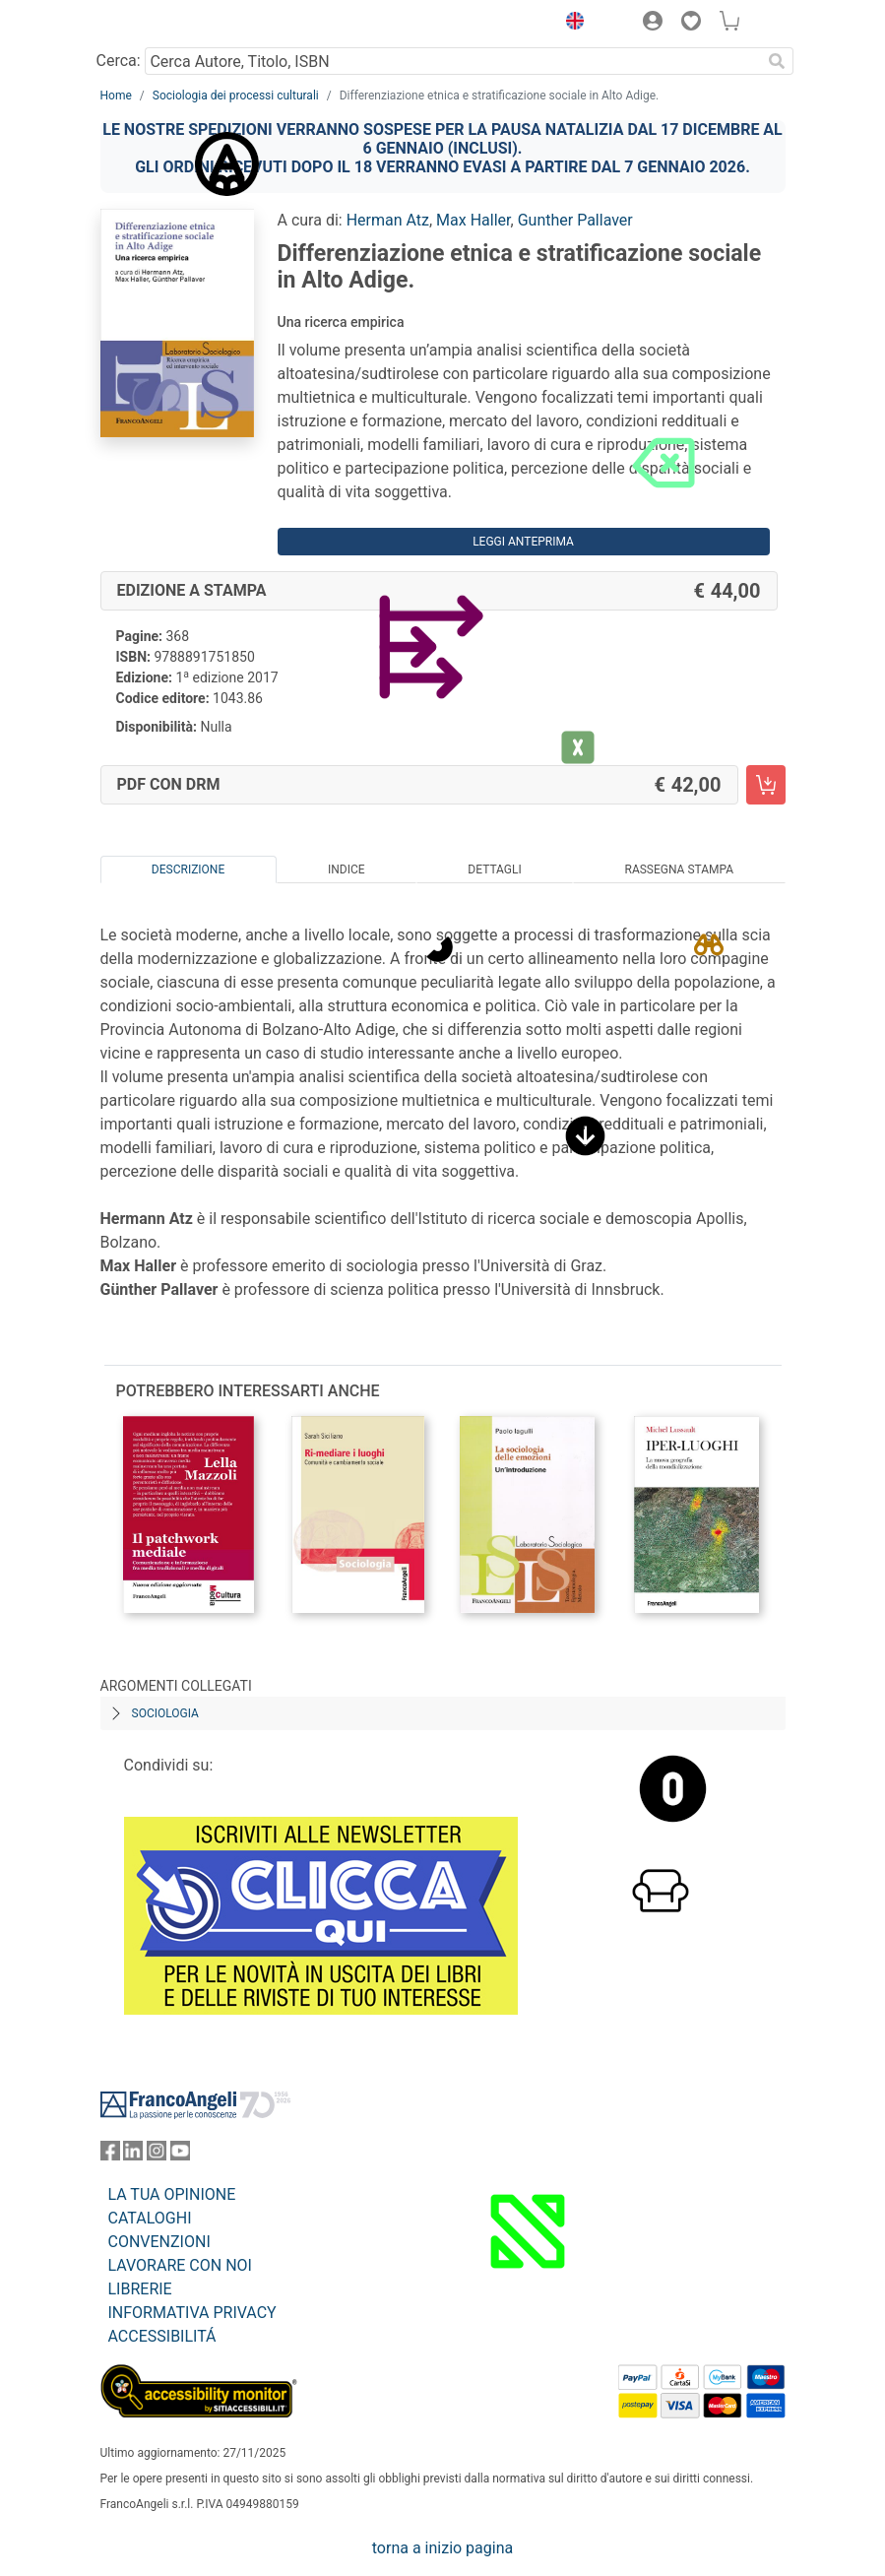  What do you see at coordinates (672, 1788) in the screenshot?
I see `indicates zero items or notifications` at bounding box center [672, 1788].